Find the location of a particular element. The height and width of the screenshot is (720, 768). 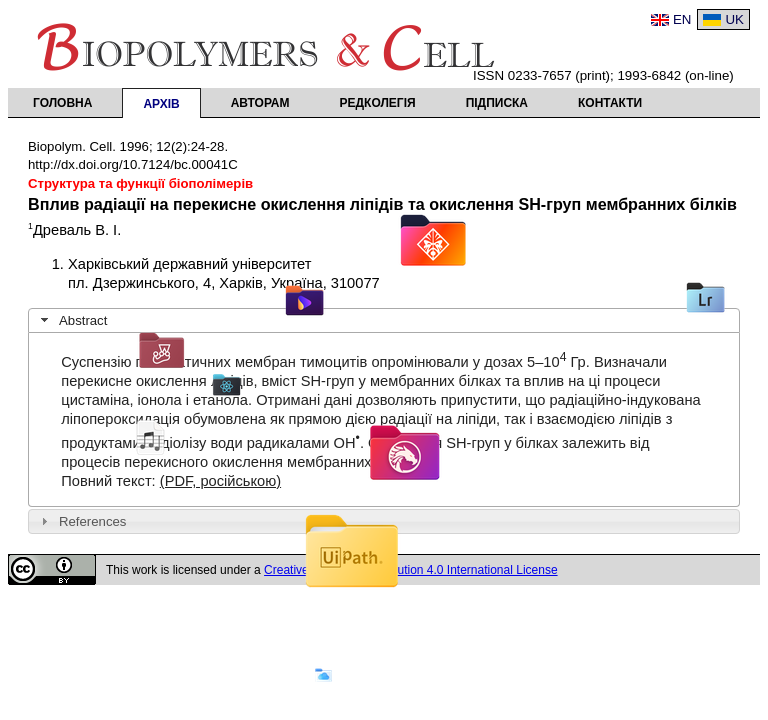

an eMelody ringtone or melody file is located at coordinates (150, 437).